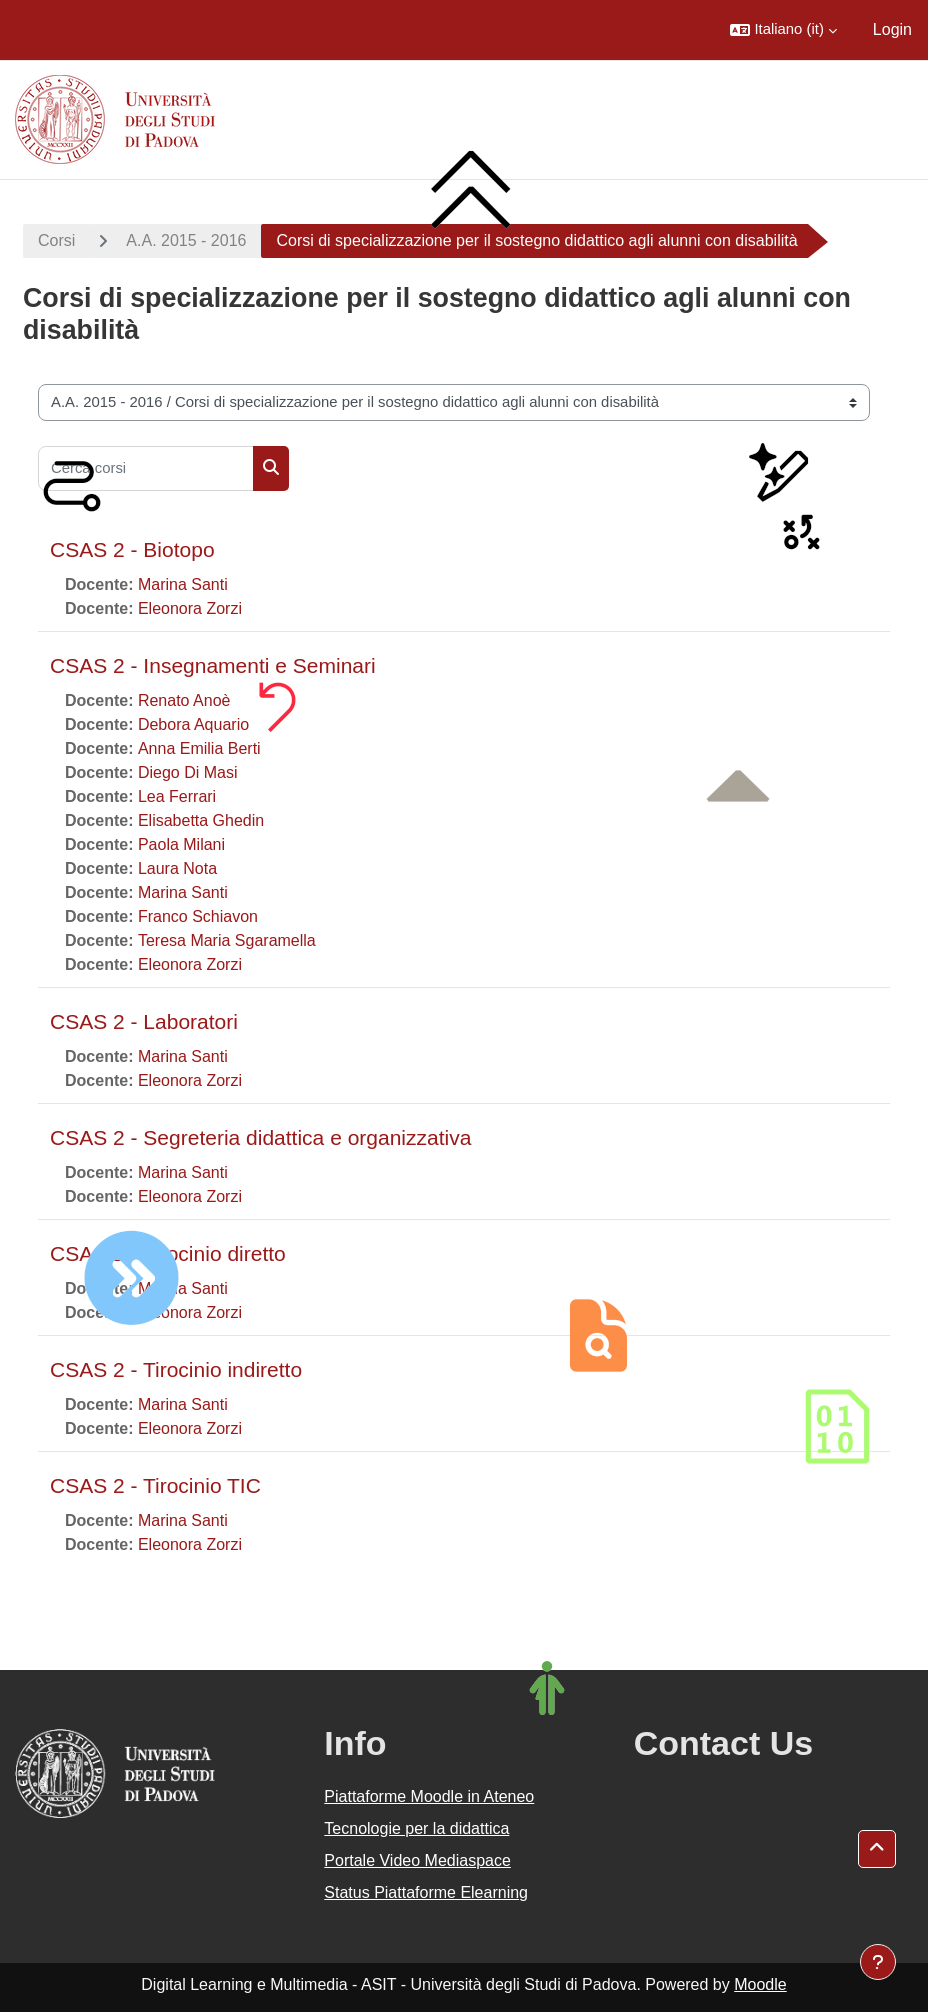 This screenshot has height=2012, width=928. What do you see at coordinates (547, 1688) in the screenshot?
I see `indicates a gender-neutral or all-gender restroom` at bounding box center [547, 1688].